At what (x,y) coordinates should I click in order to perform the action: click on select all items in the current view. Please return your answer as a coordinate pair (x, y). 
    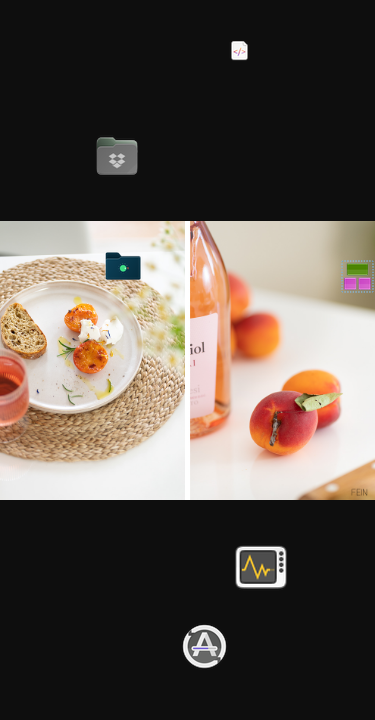
    Looking at the image, I should click on (357, 276).